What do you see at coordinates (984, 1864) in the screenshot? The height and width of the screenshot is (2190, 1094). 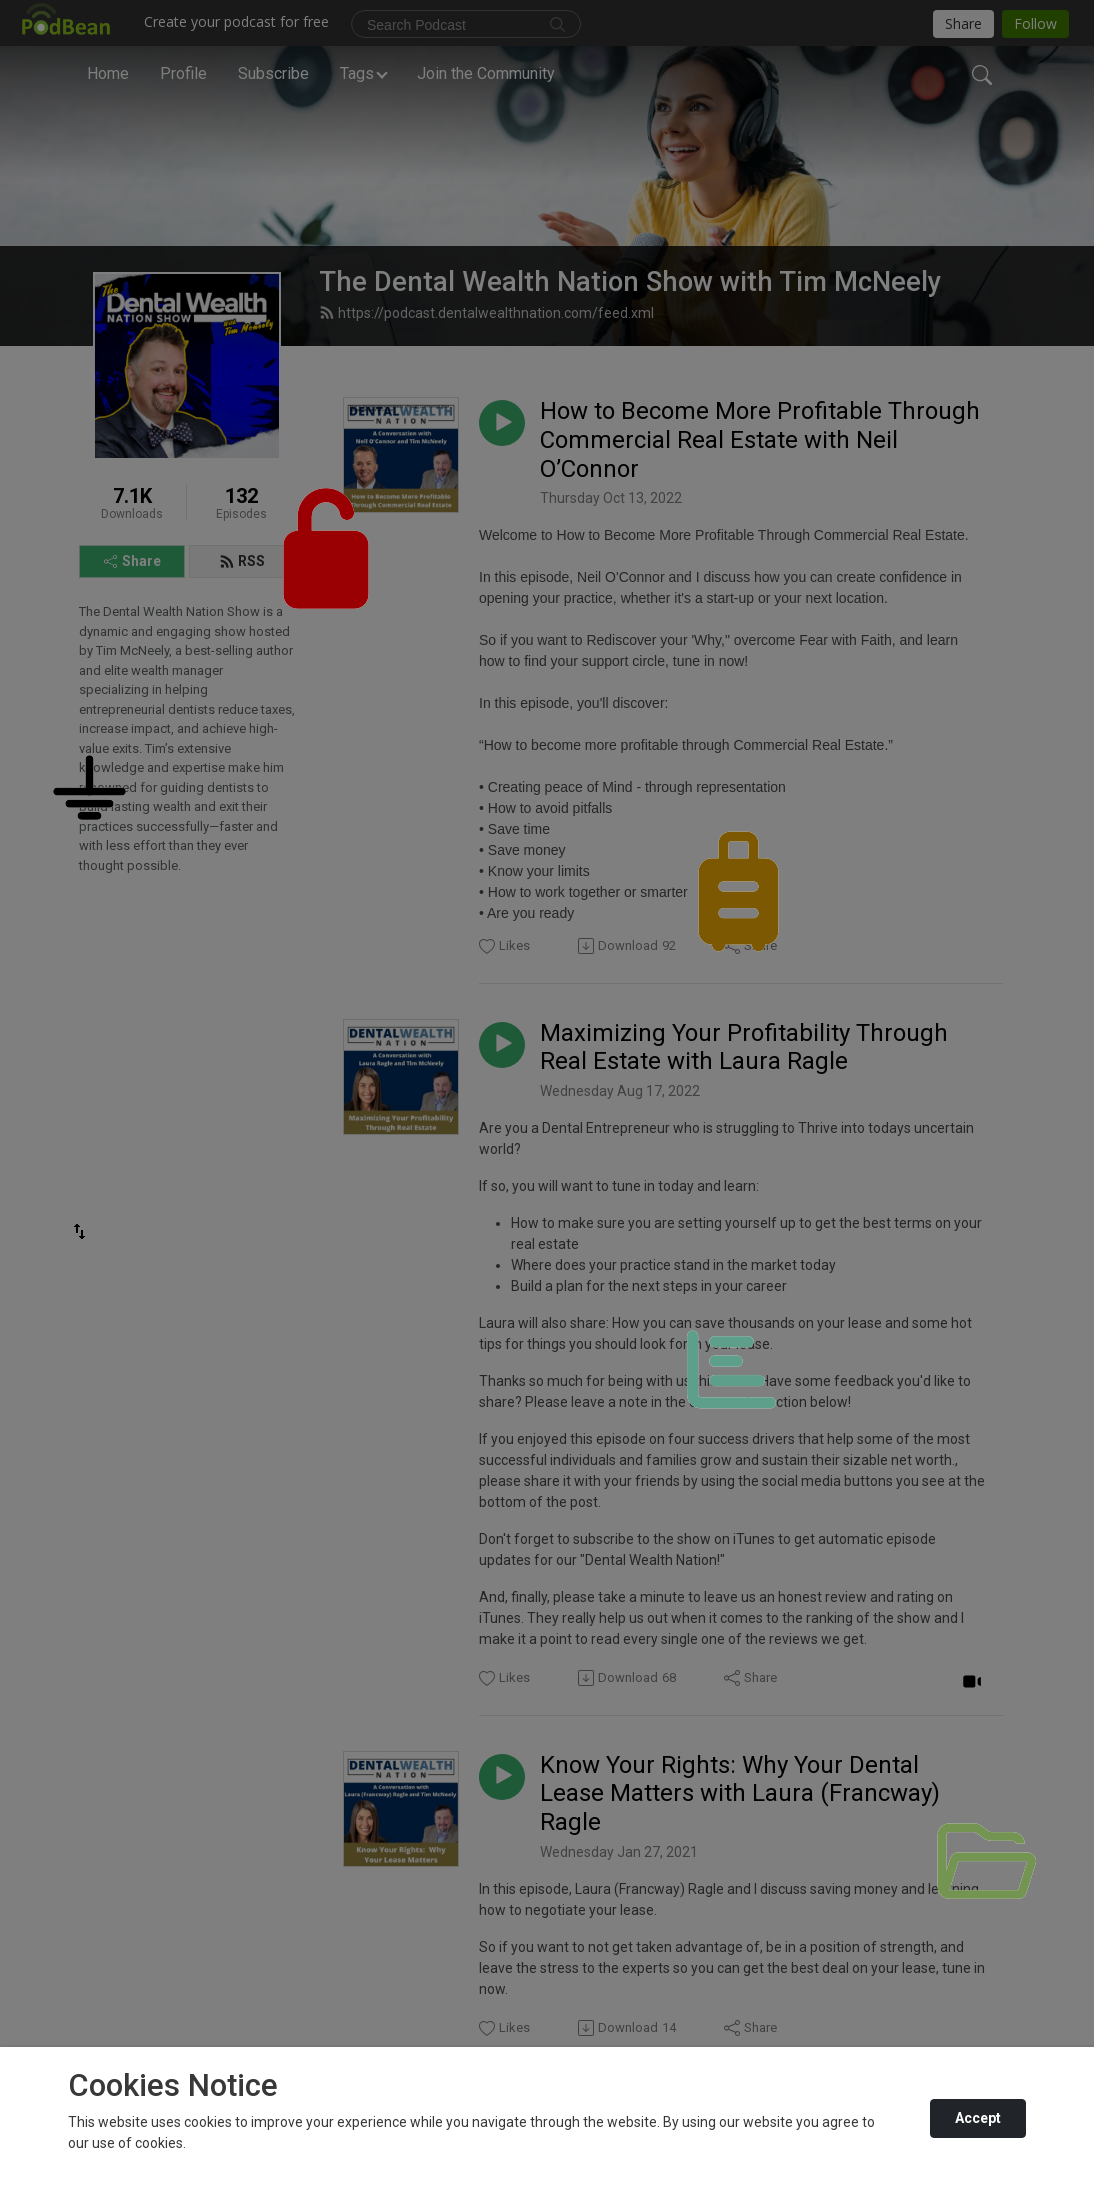 I see `open folder to view contents` at bounding box center [984, 1864].